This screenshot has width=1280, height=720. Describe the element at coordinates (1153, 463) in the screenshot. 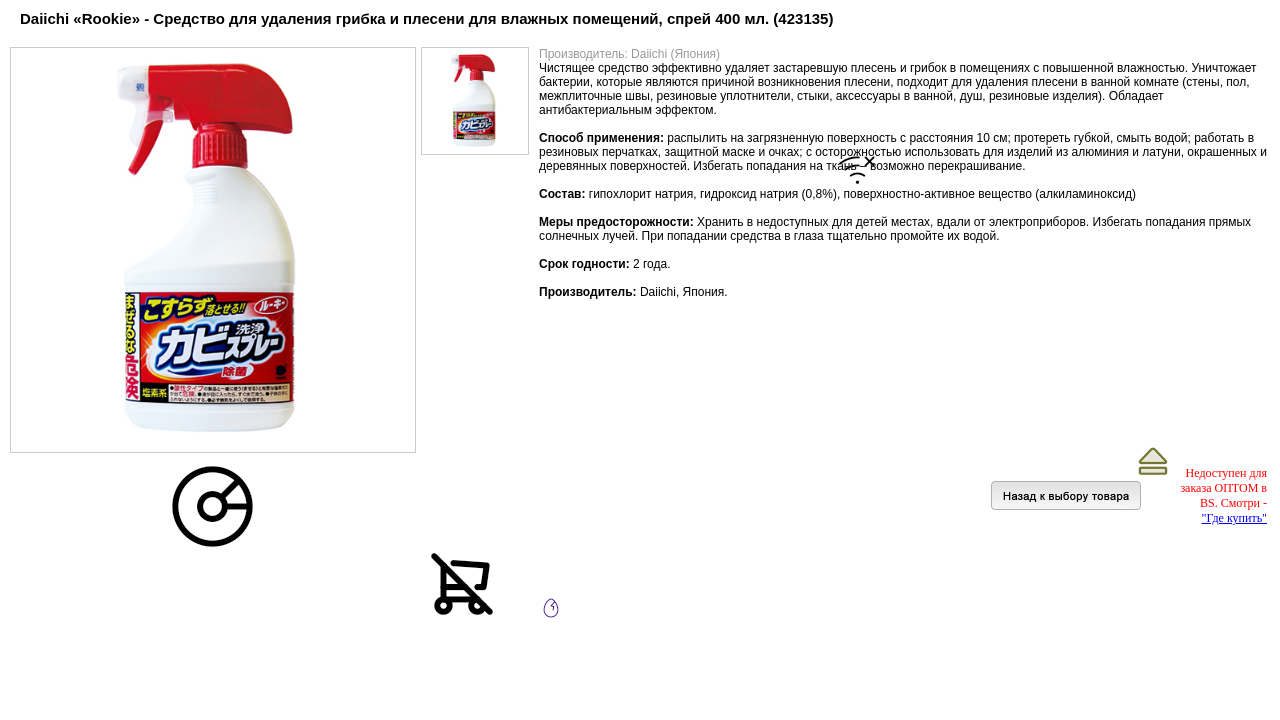

I see `eject media or disc` at that location.